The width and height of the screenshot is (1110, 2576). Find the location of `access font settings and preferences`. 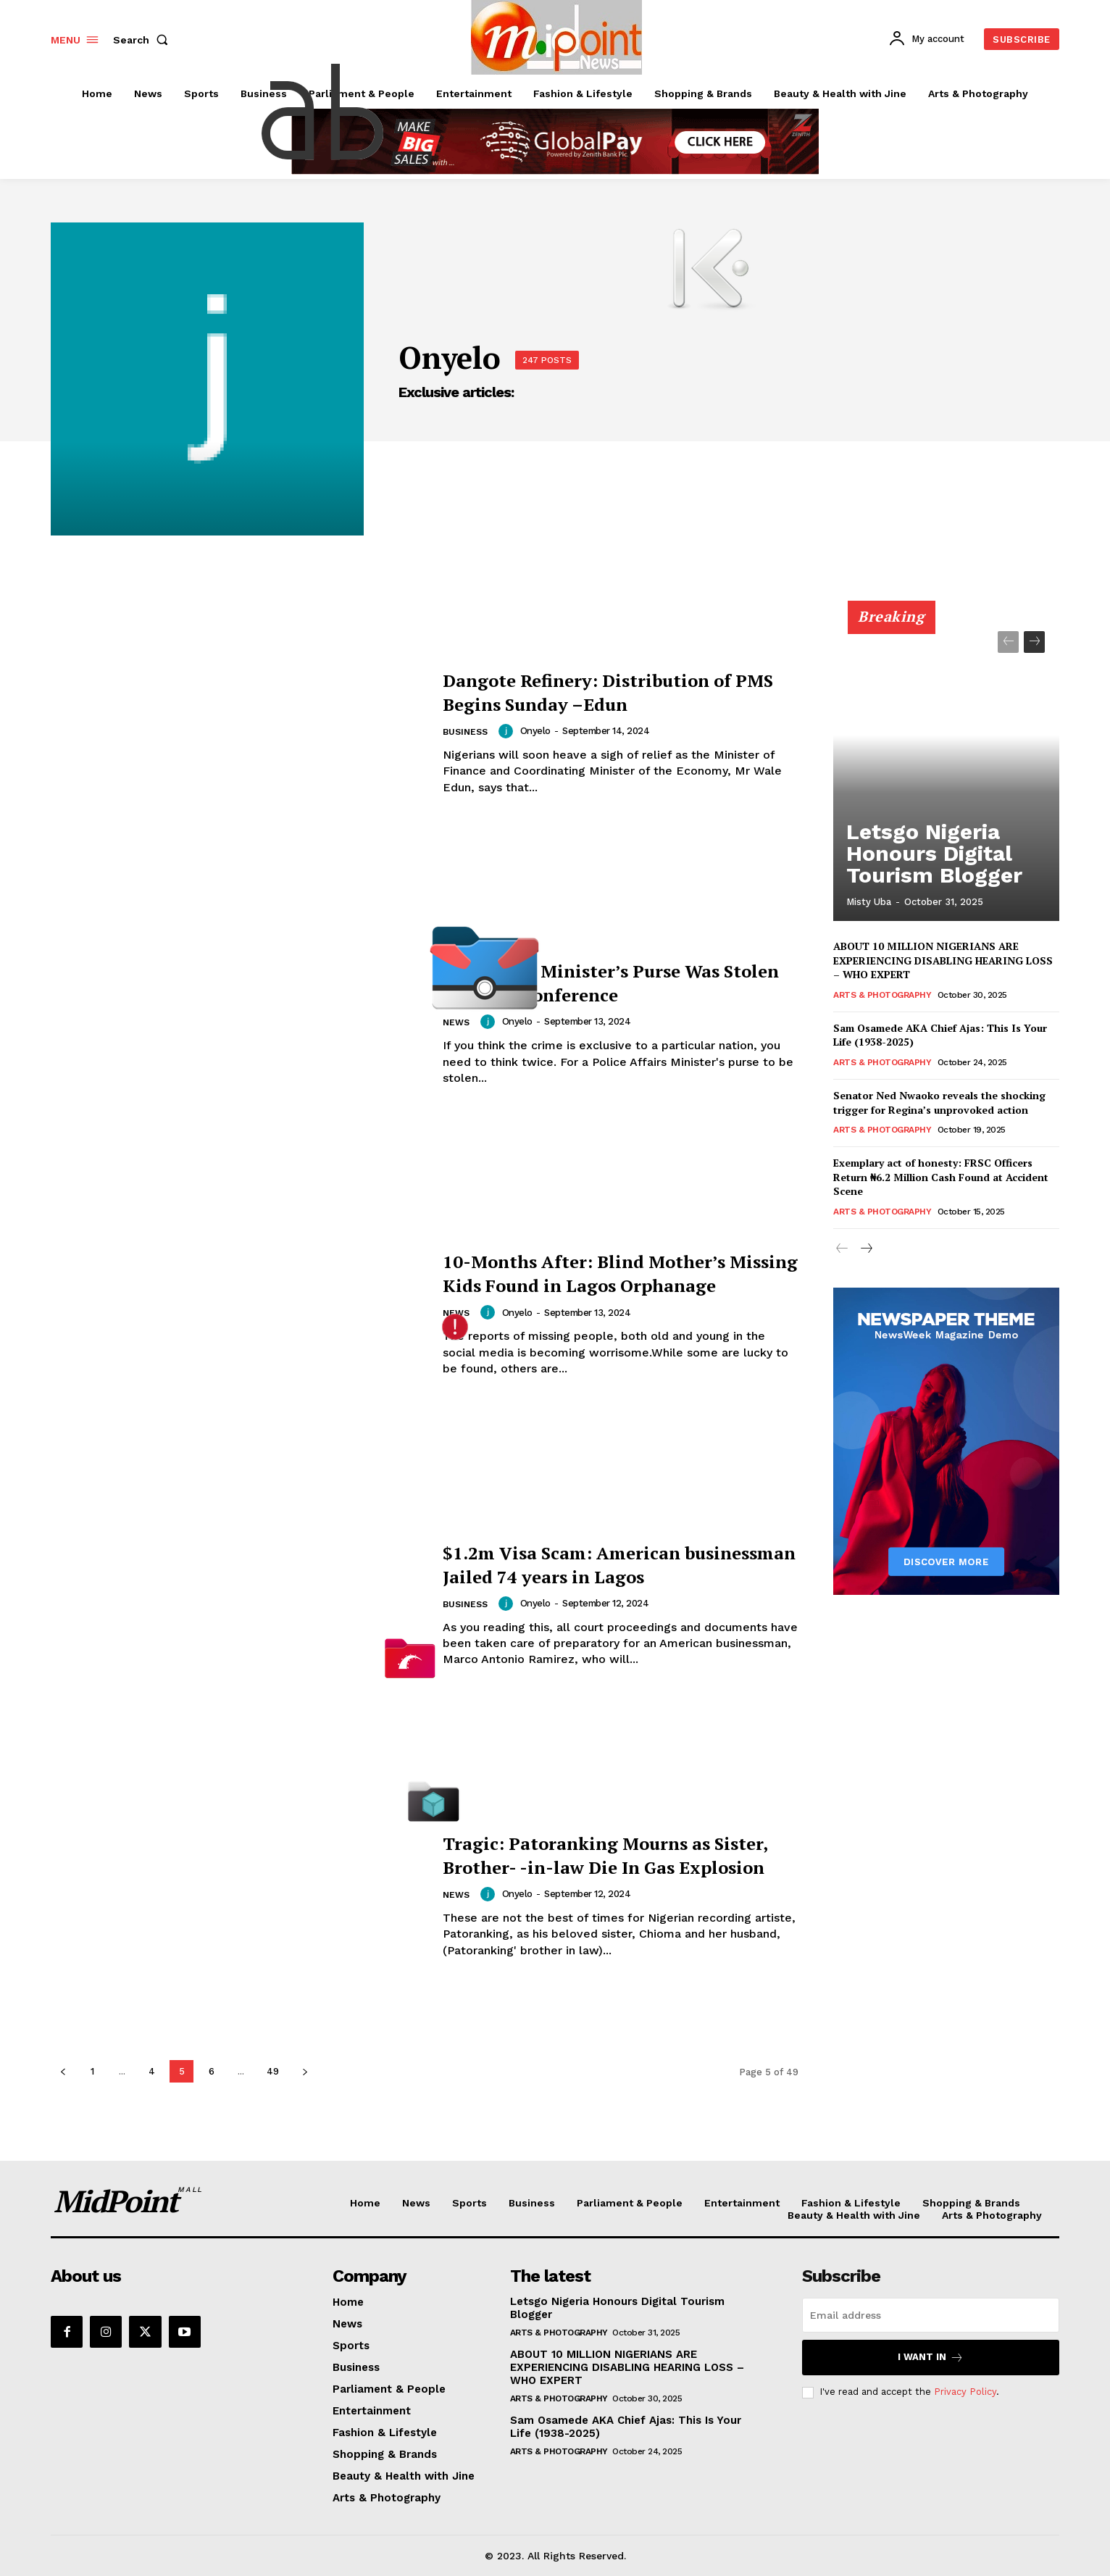

access font settings and preferences is located at coordinates (322, 116).